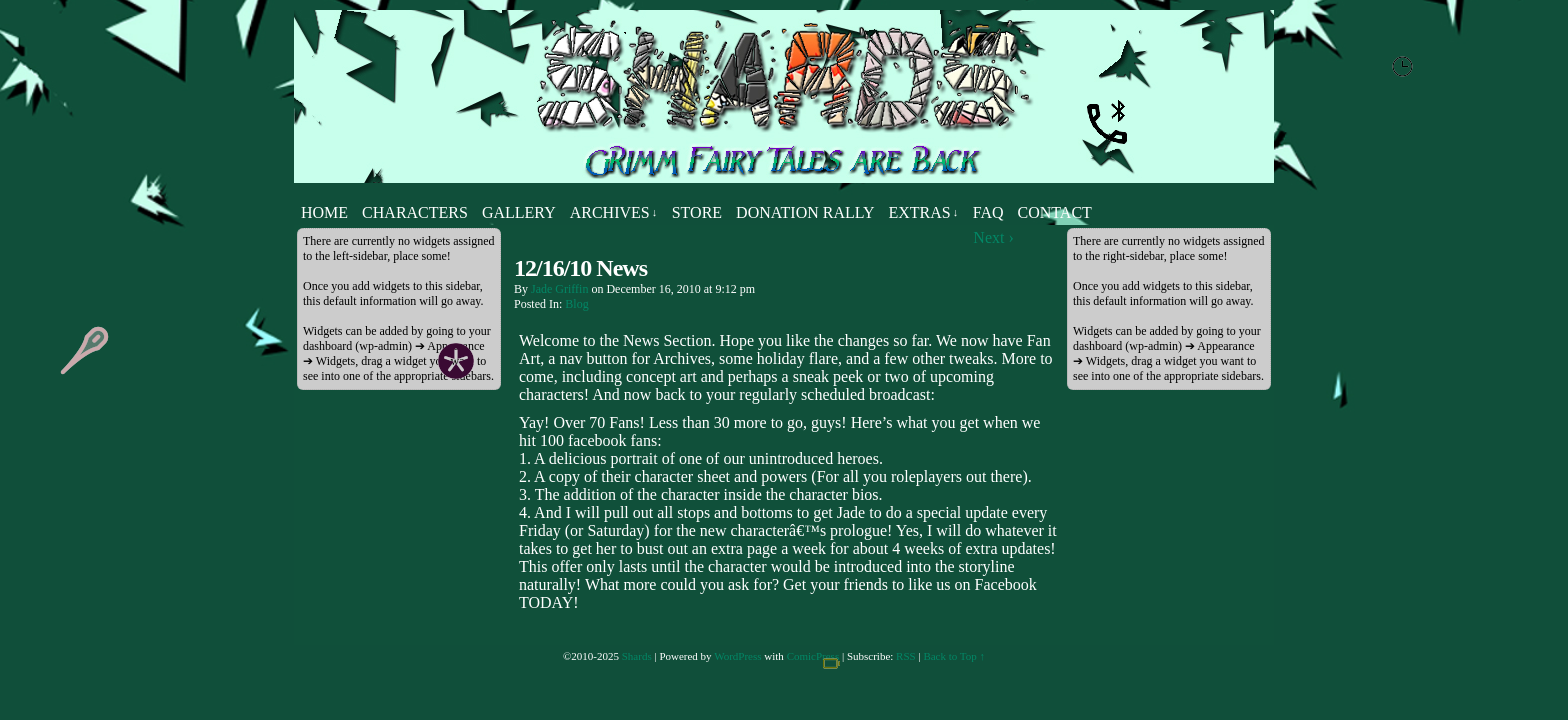 This screenshot has width=1568, height=720. Describe the element at coordinates (1107, 124) in the screenshot. I see `indicates an active call using bluetooth speaker` at that location.